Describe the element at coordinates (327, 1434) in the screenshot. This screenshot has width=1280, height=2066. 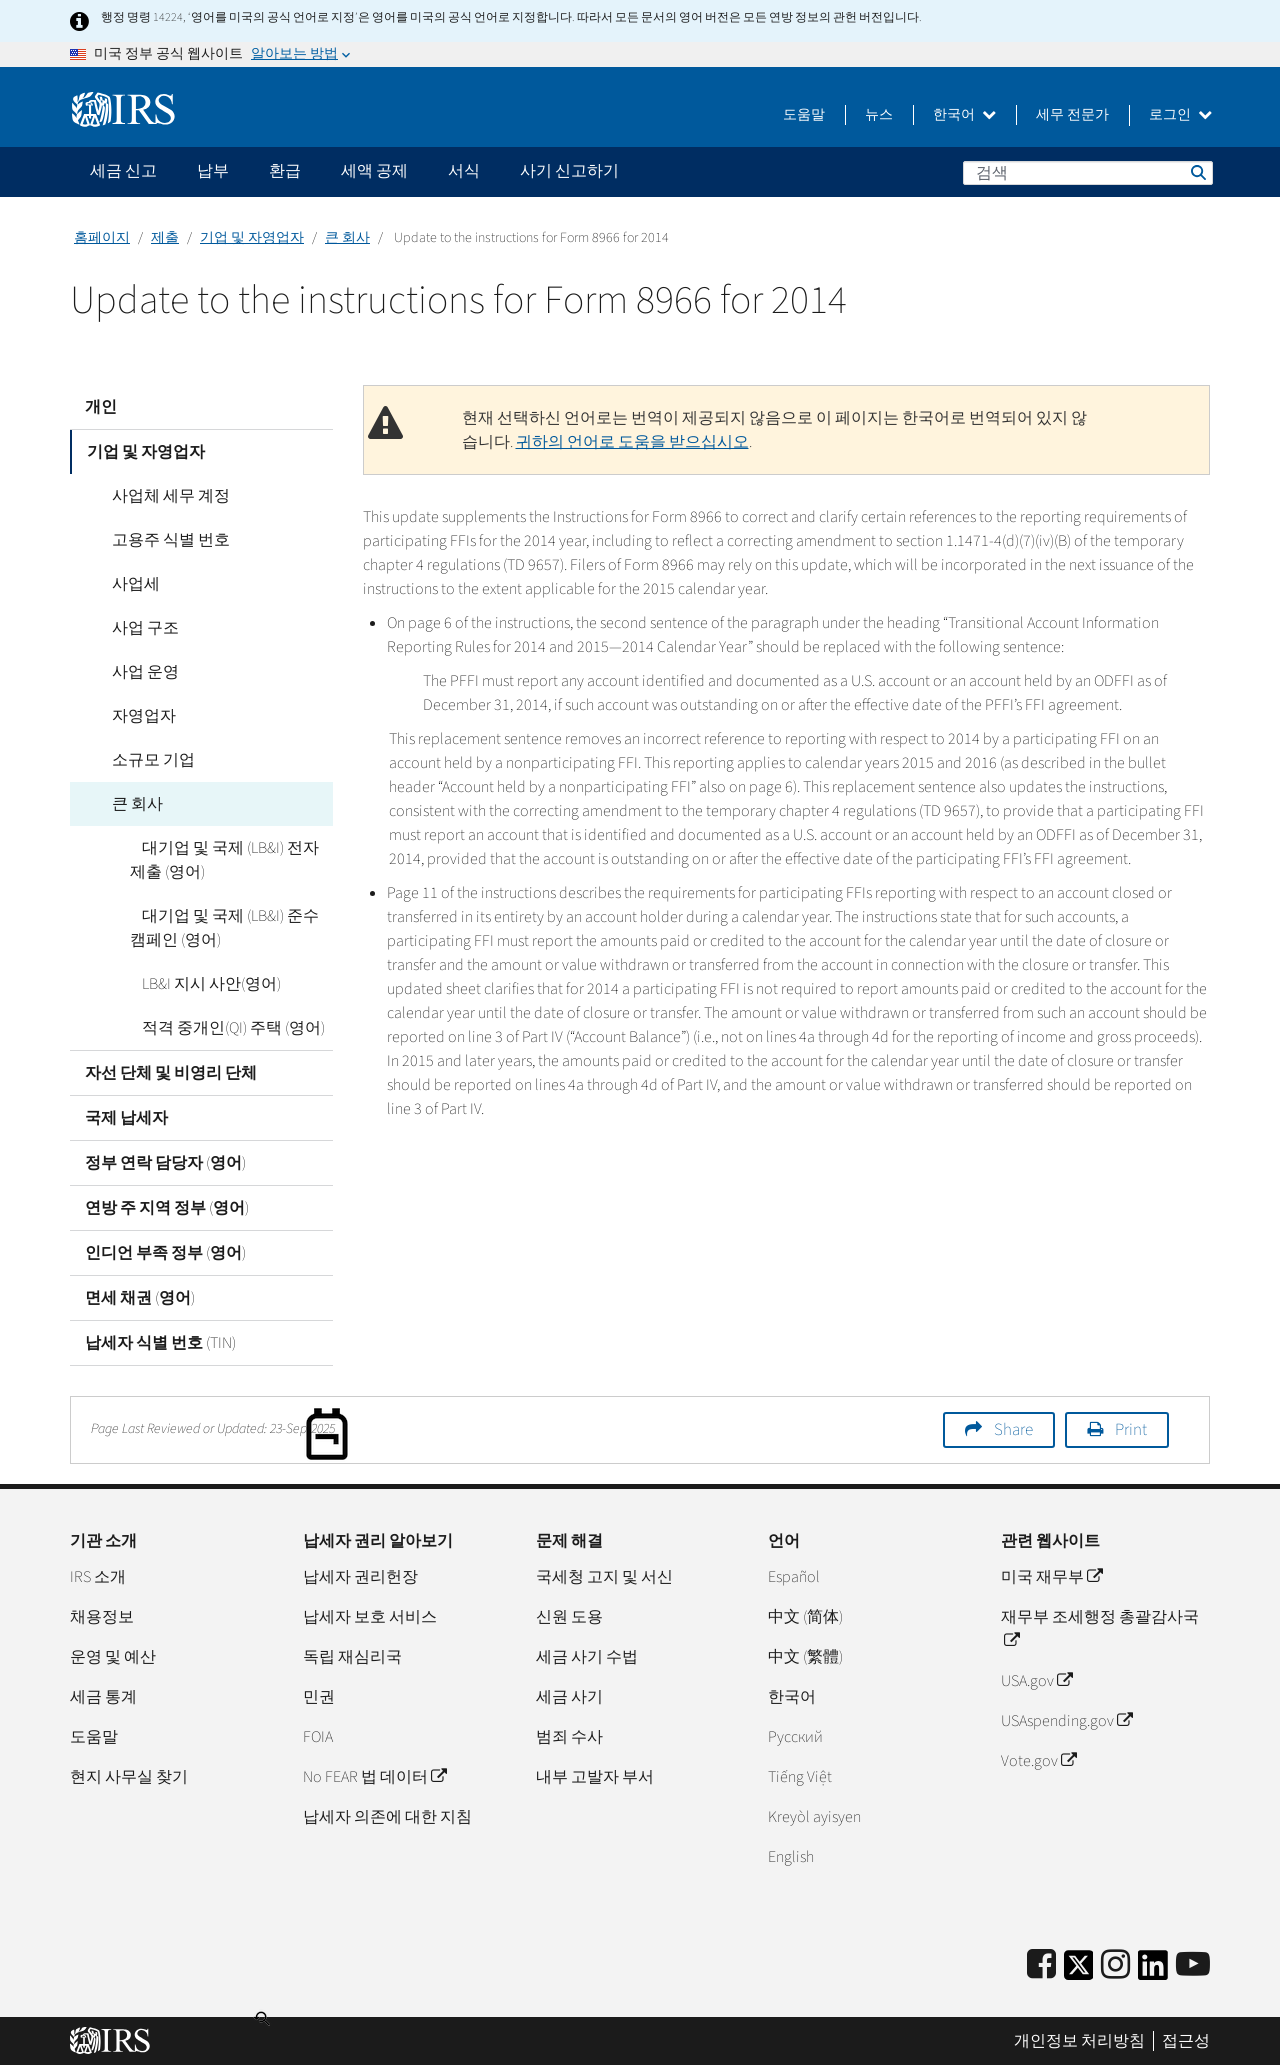
I see `access your backpack or inventory` at that location.